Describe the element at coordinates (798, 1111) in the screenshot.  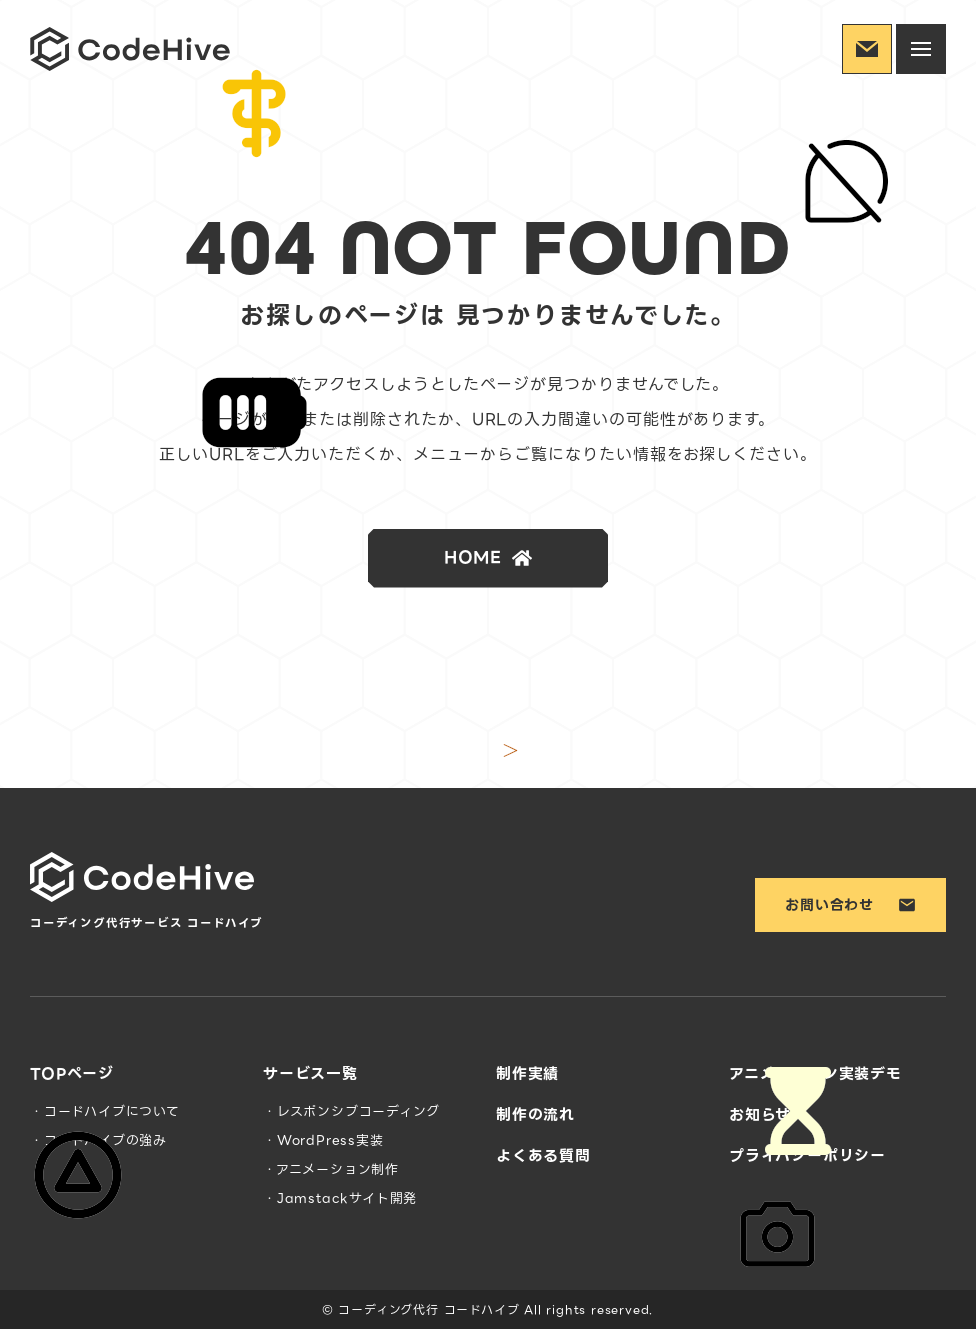
I see `indicates a process in progress or loading state` at that location.